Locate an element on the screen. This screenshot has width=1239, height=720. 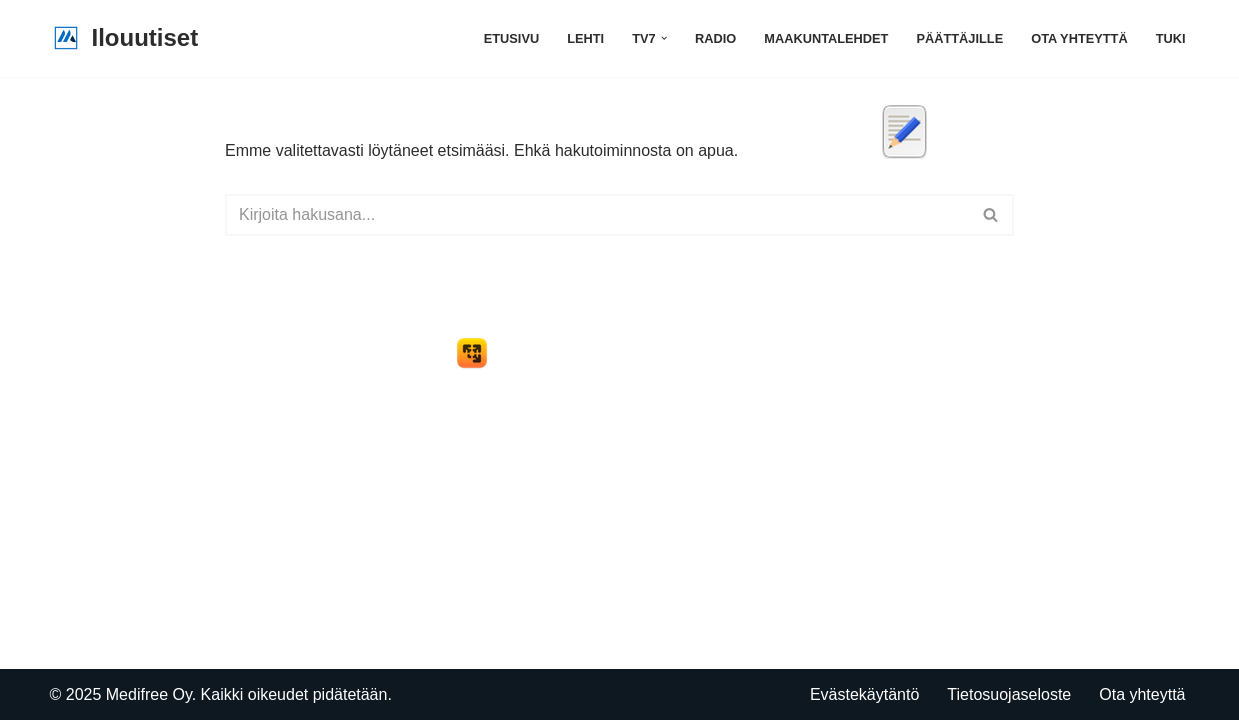
open the text editor application is located at coordinates (904, 131).